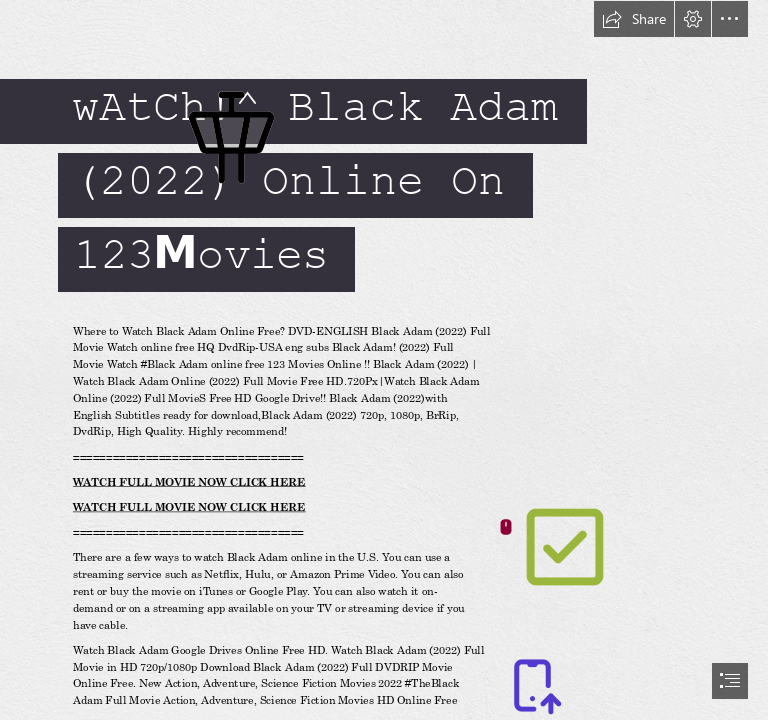  What do you see at coordinates (532, 685) in the screenshot?
I see `upload from mobile device` at bounding box center [532, 685].